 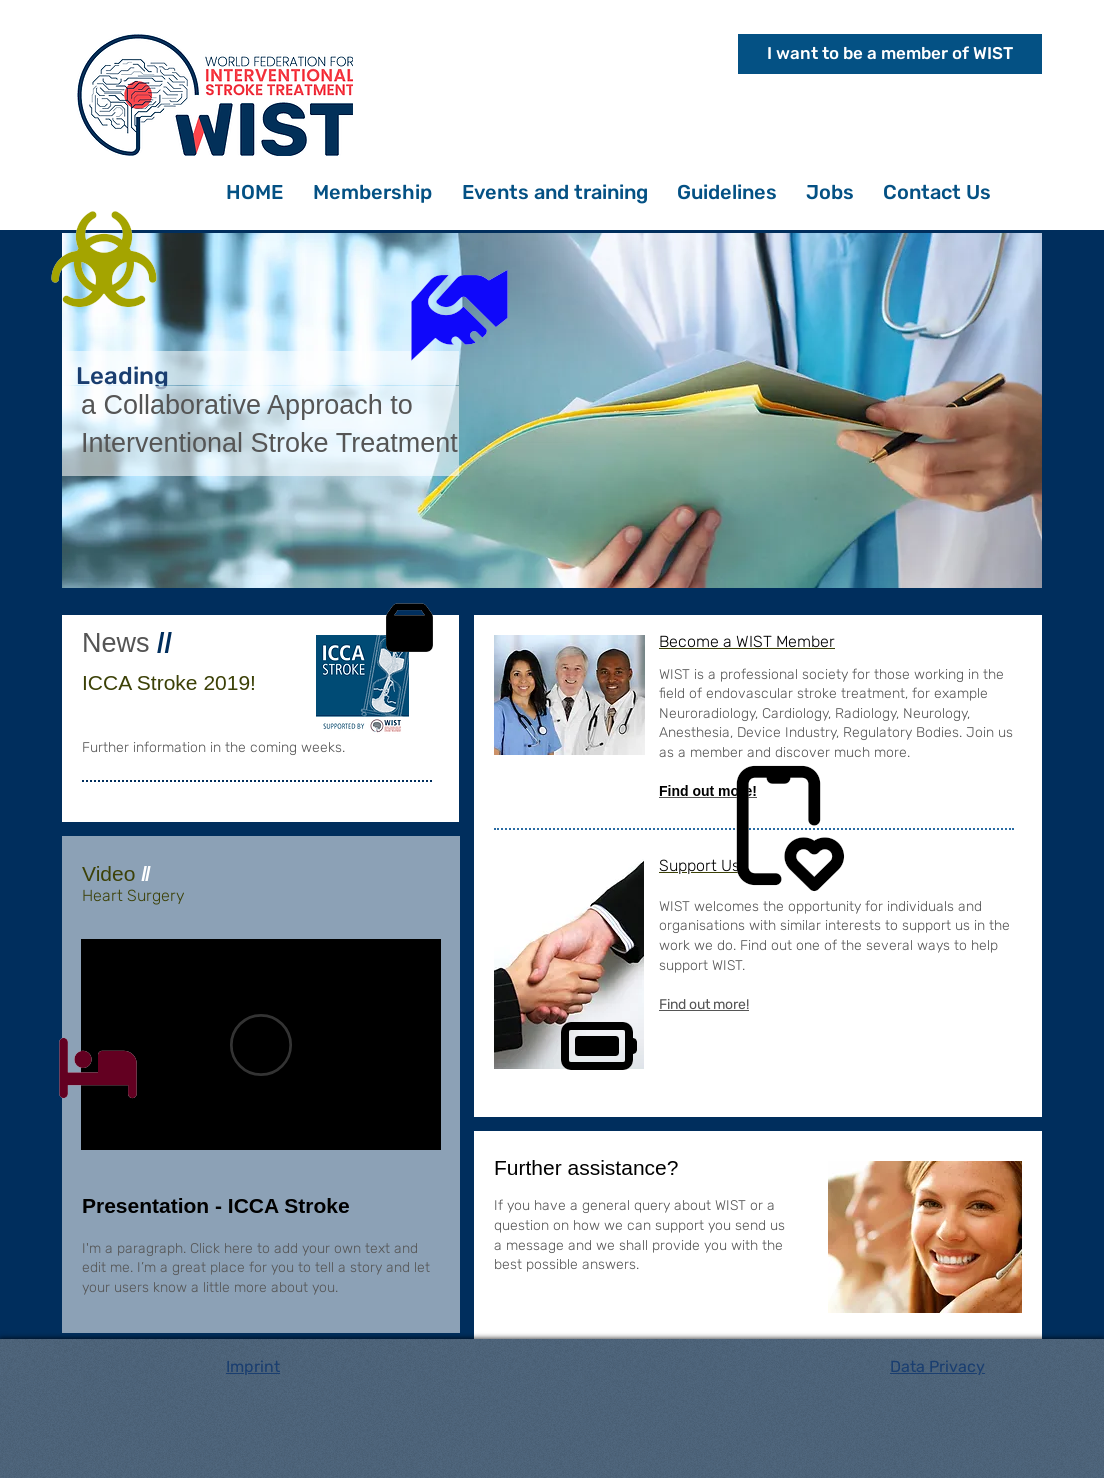 What do you see at coordinates (459, 312) in the screenshot?
I see `access help or assistance services` at bounding box center [459, 312].